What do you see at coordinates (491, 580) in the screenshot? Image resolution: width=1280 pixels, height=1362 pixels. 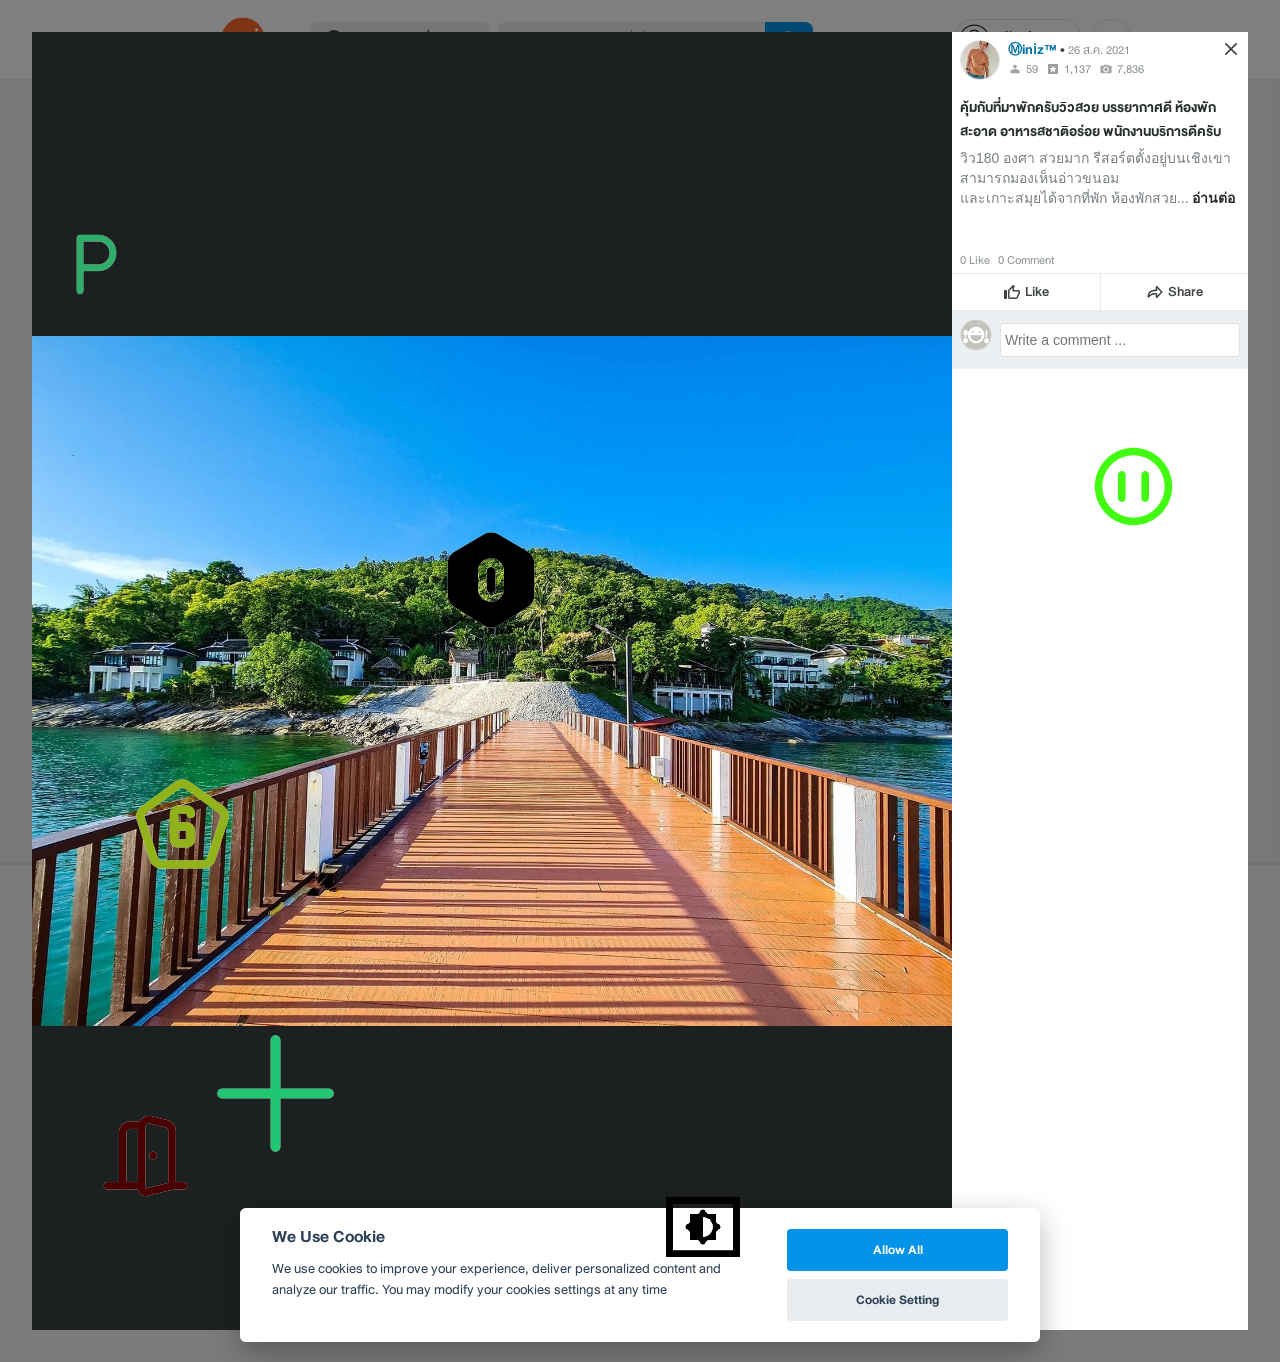 I see `indicates an "O" status or category marker` at bounding box center [491, 580].